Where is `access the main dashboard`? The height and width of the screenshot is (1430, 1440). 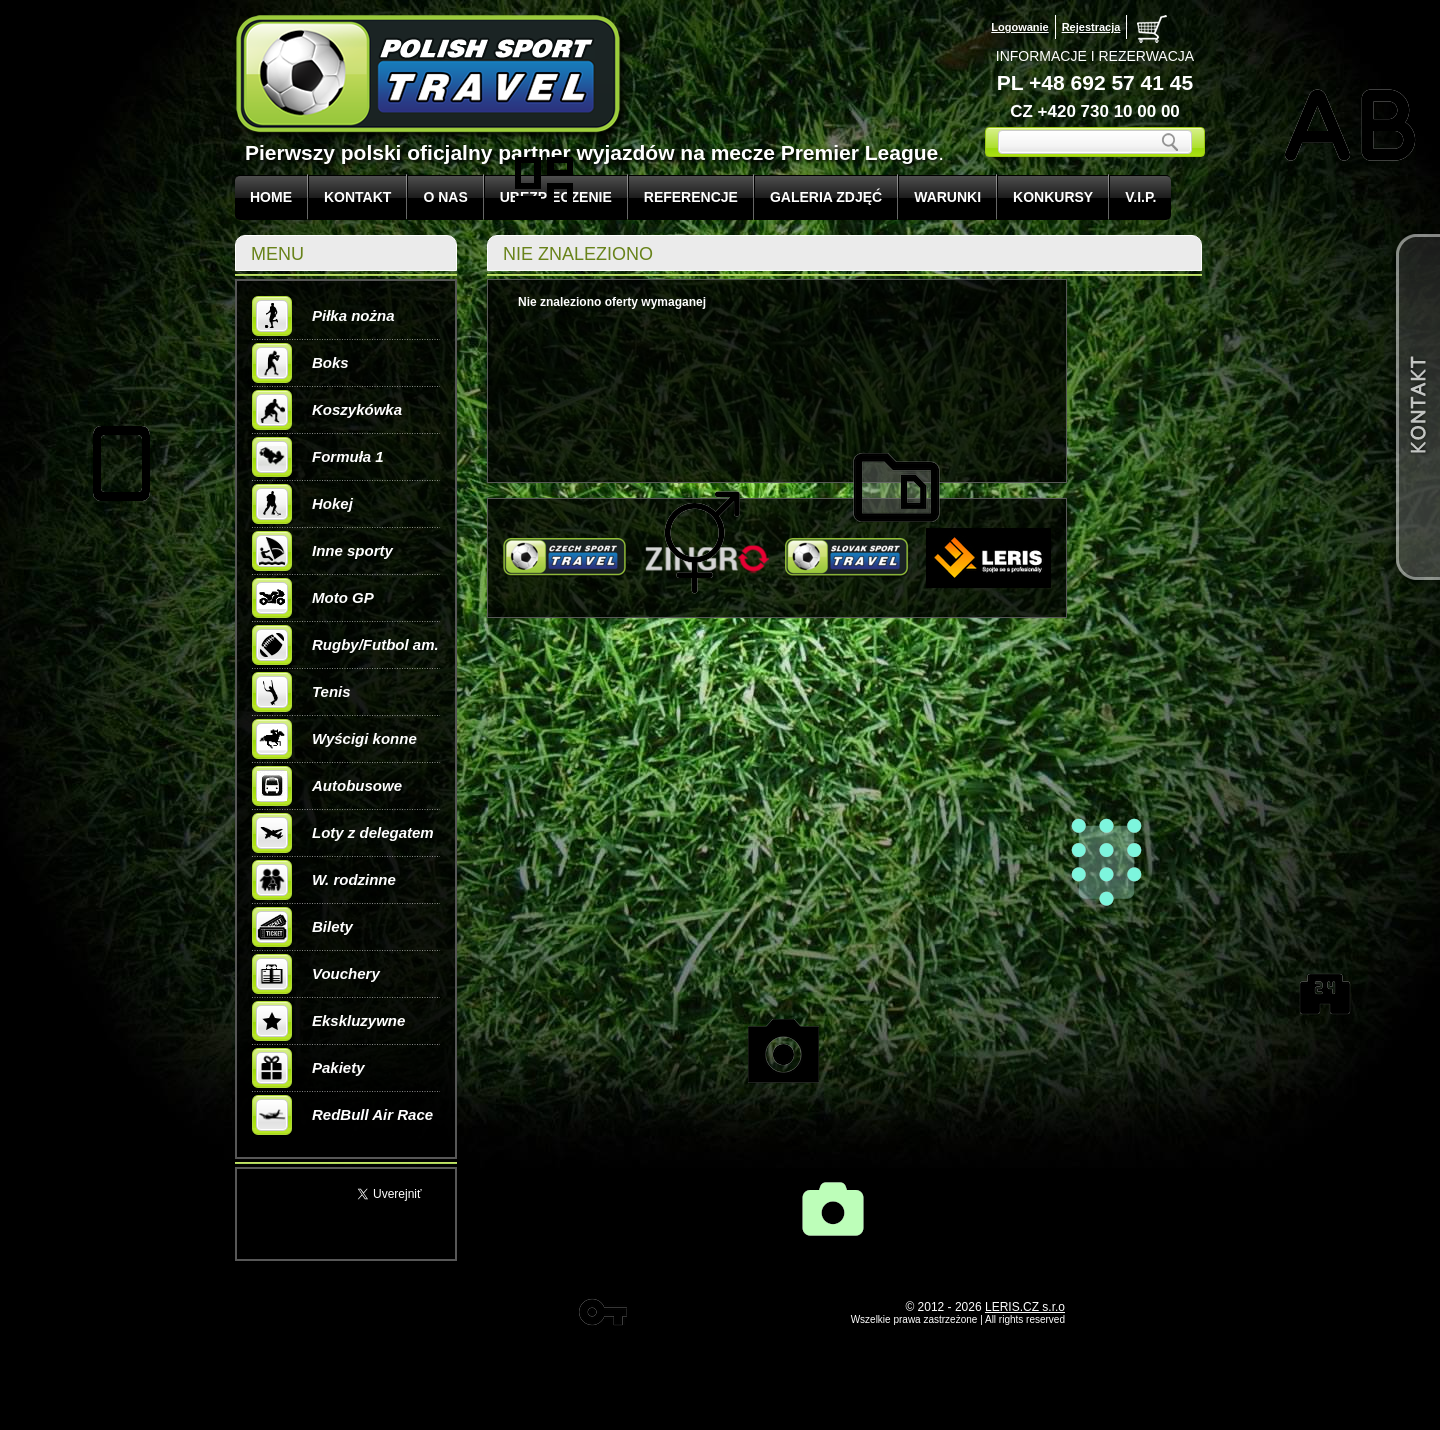 access the main dashboard is located at coordinates (544, 186).